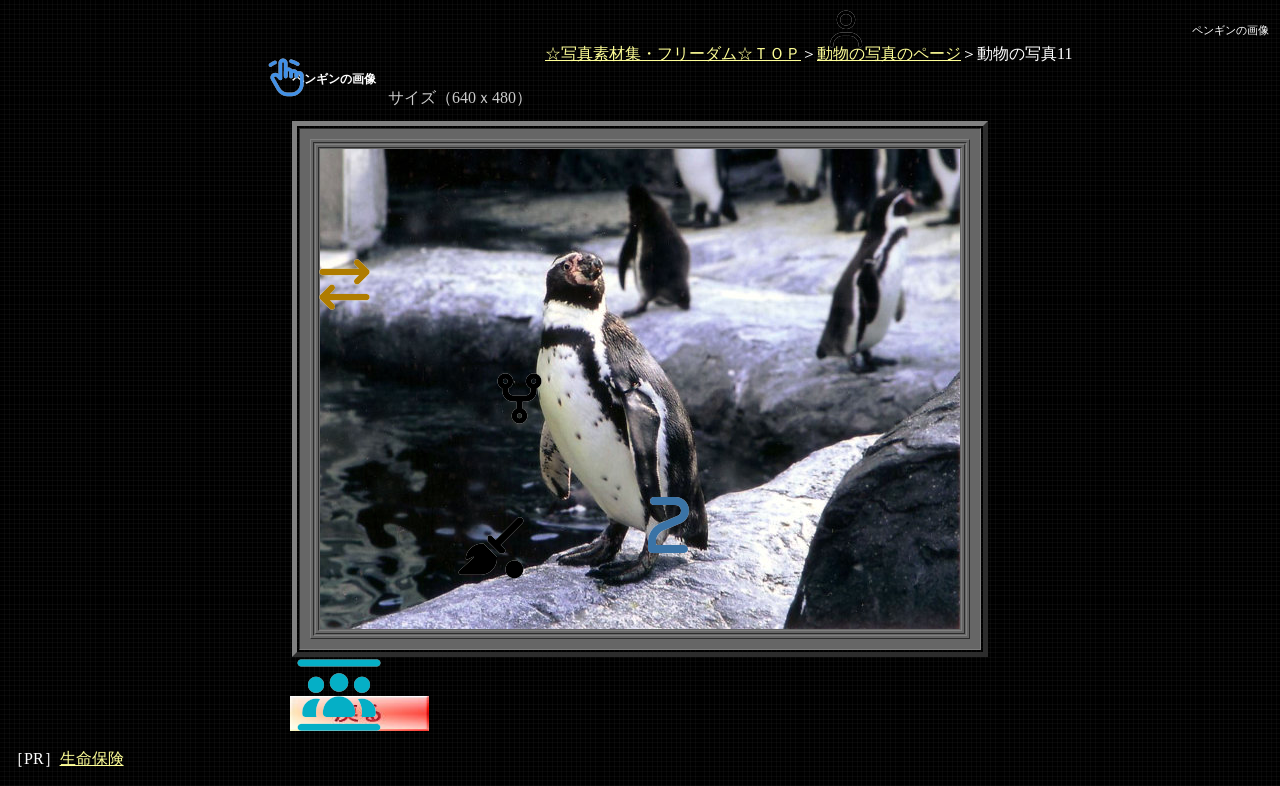 This screenshot has width=1280, height=786. I want to click on view code branches or forks, so click(519, 398).